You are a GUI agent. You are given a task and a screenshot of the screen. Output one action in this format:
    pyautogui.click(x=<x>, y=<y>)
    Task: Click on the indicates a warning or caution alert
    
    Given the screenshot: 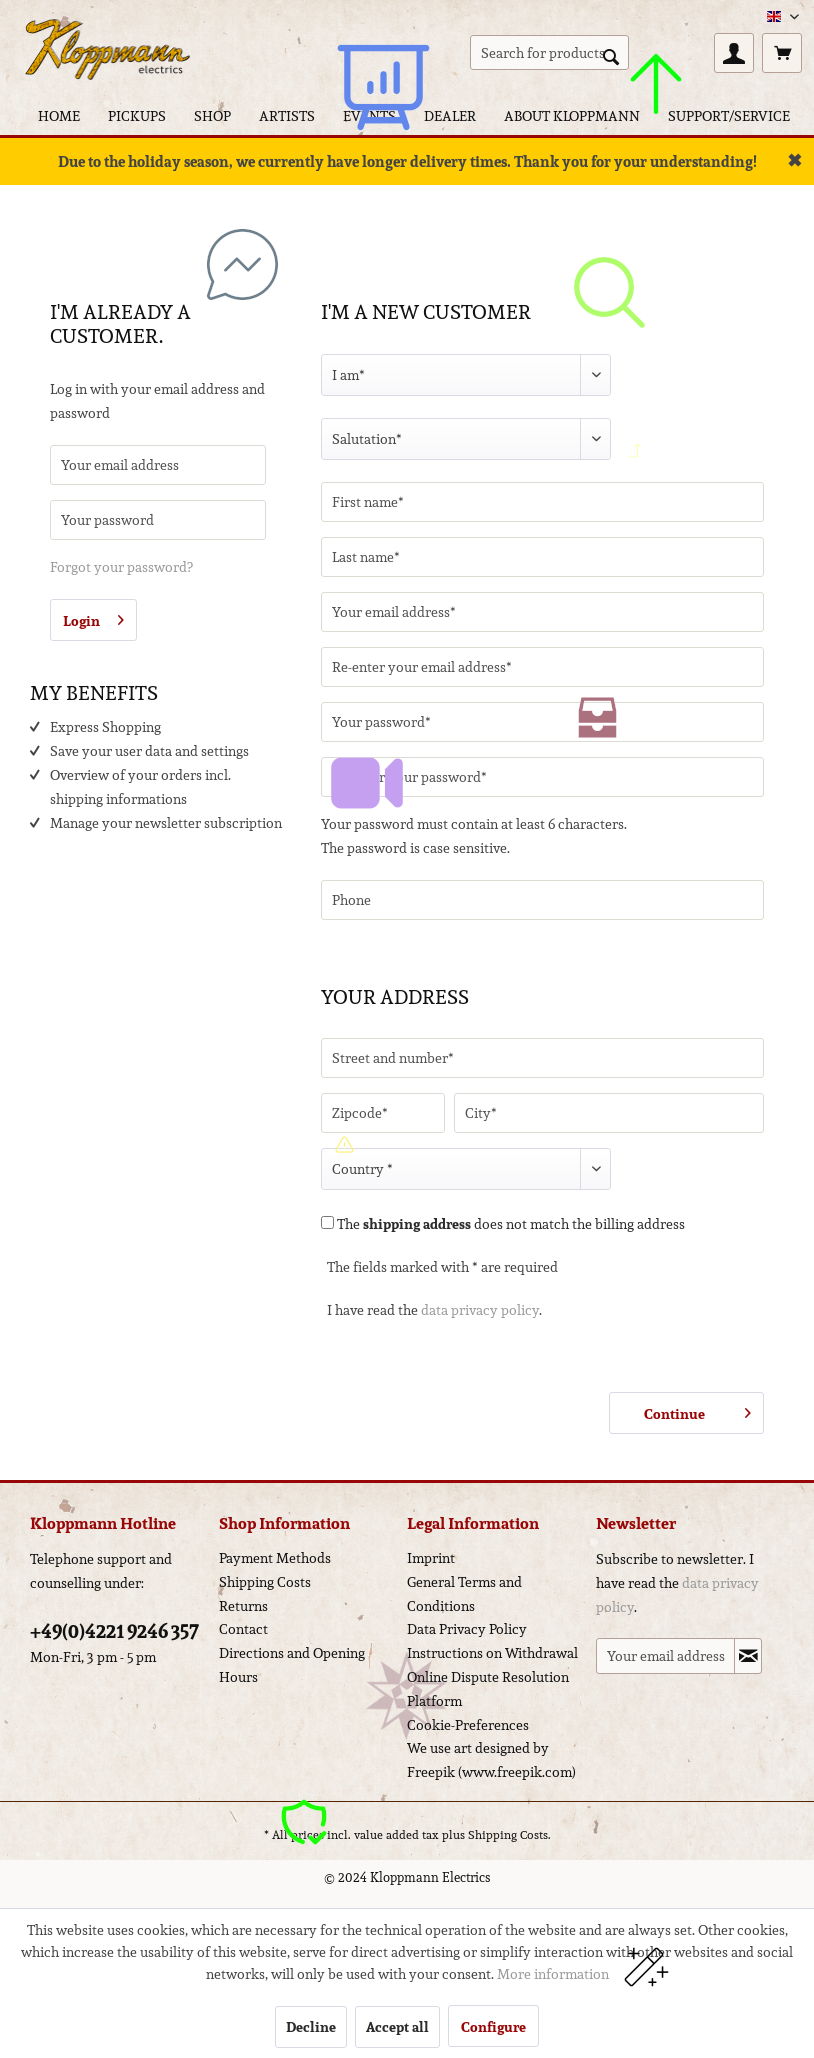 What is the action you would take?
    pyautogui.click(x=344, y=1145)
    